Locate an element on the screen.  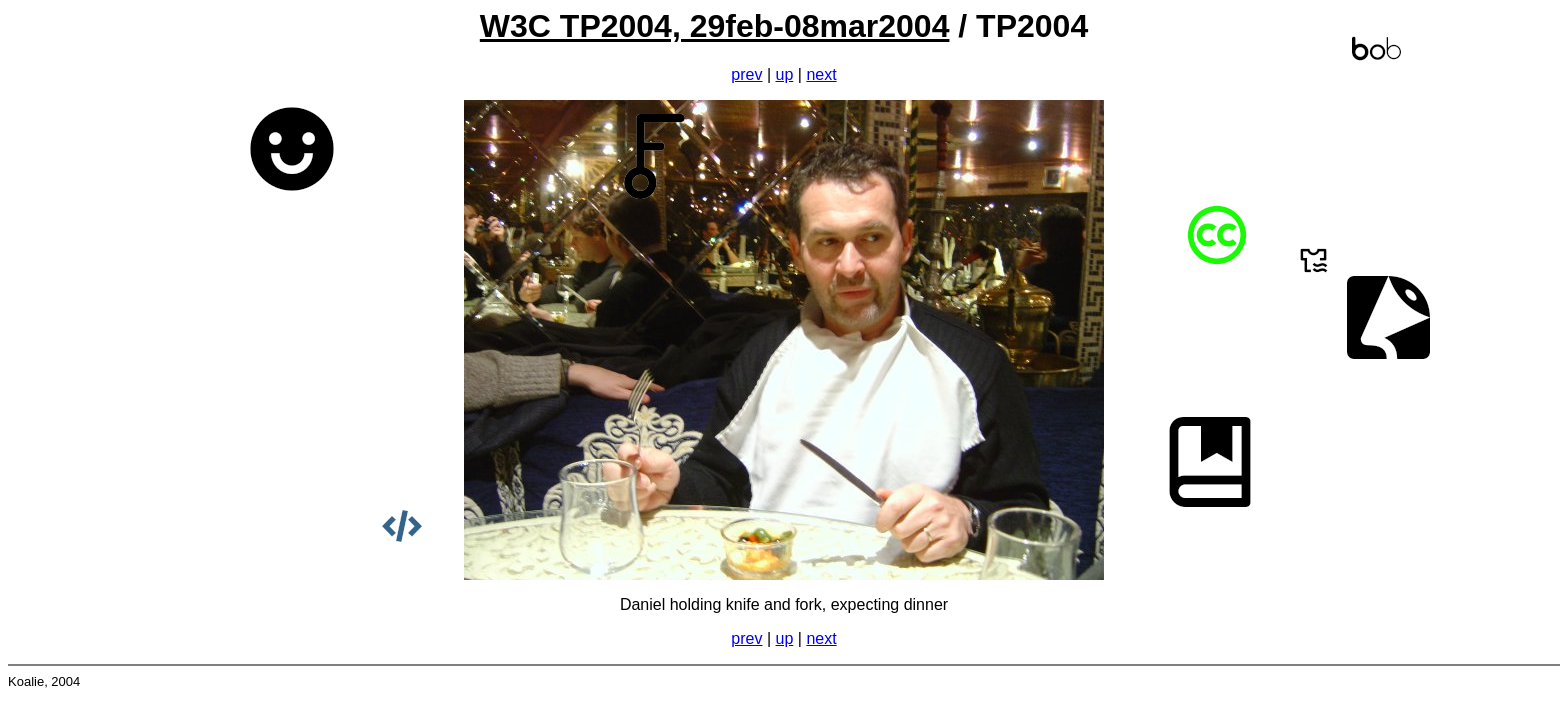
view bookmarked items is located at coordinates (1210, 462).